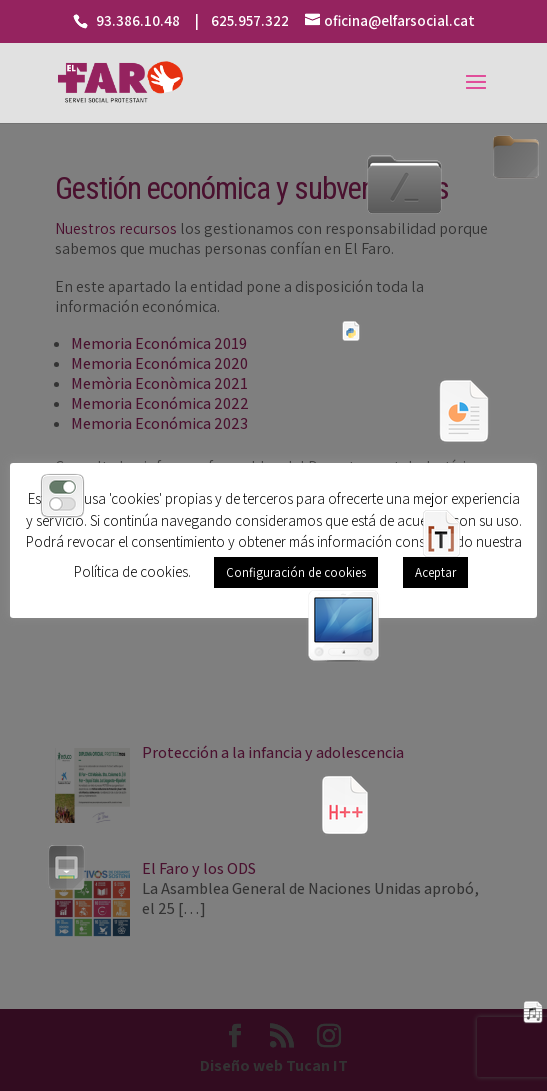  What do you see at coordinates (343, 626) in the screenshot?
I see `represents an apple emac computer` at bounding box center [343, 626].